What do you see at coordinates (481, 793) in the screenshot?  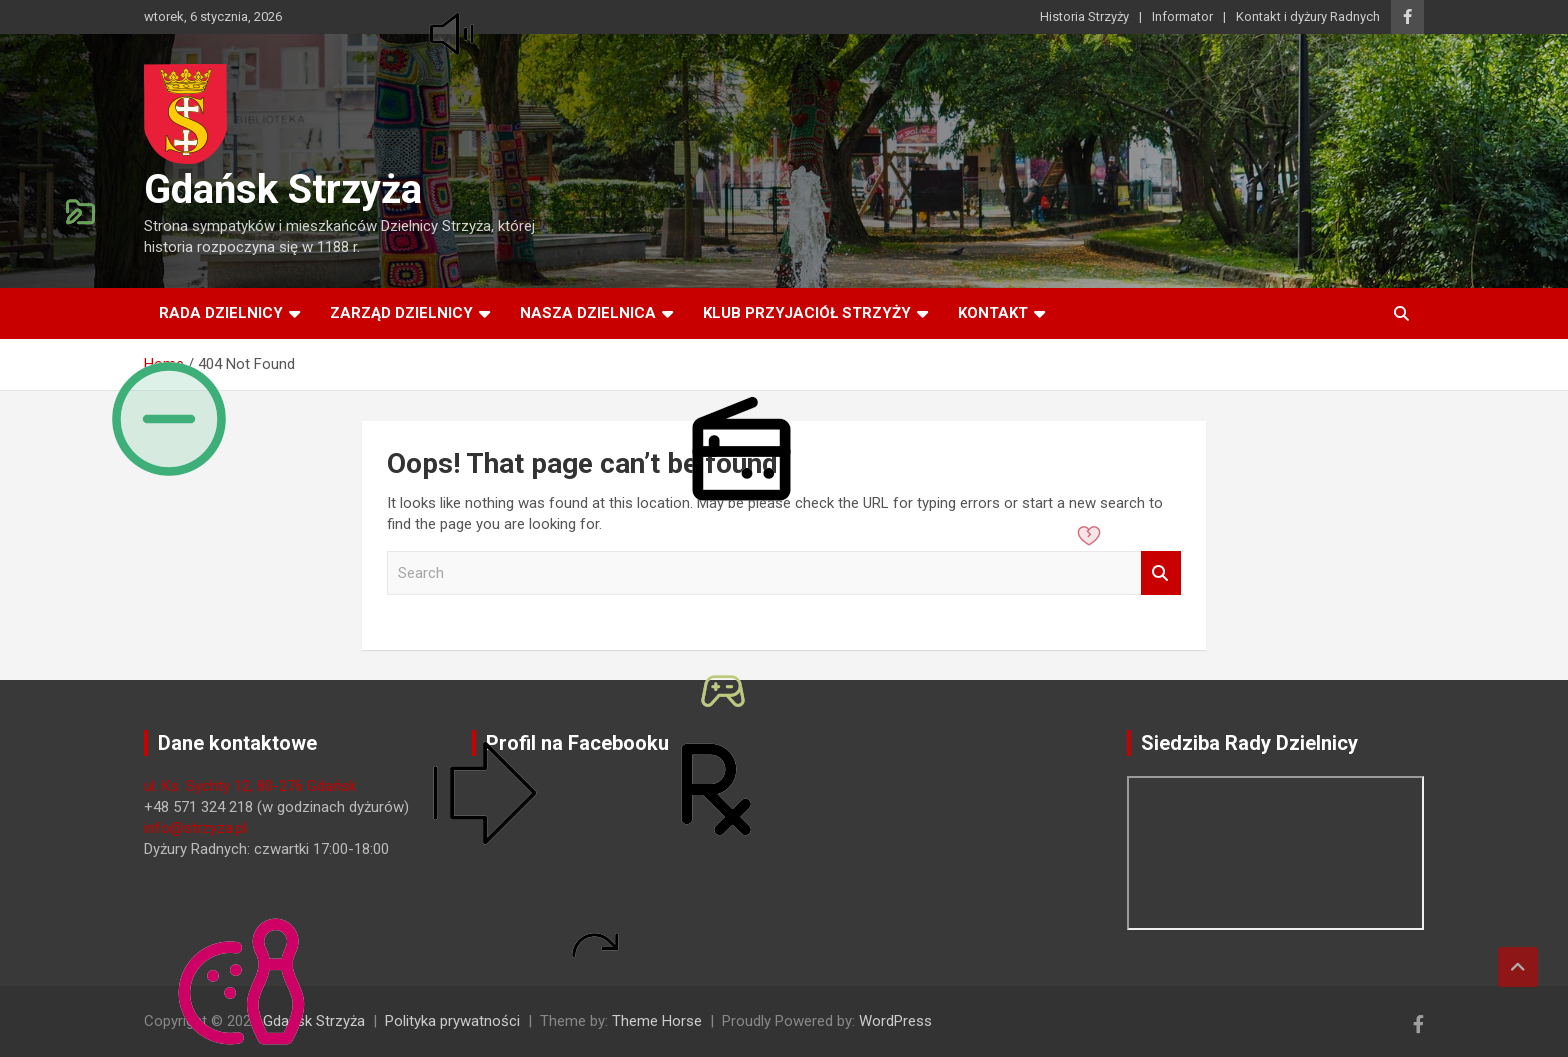 I see `move item to the right` at bounding box center [481, 793].